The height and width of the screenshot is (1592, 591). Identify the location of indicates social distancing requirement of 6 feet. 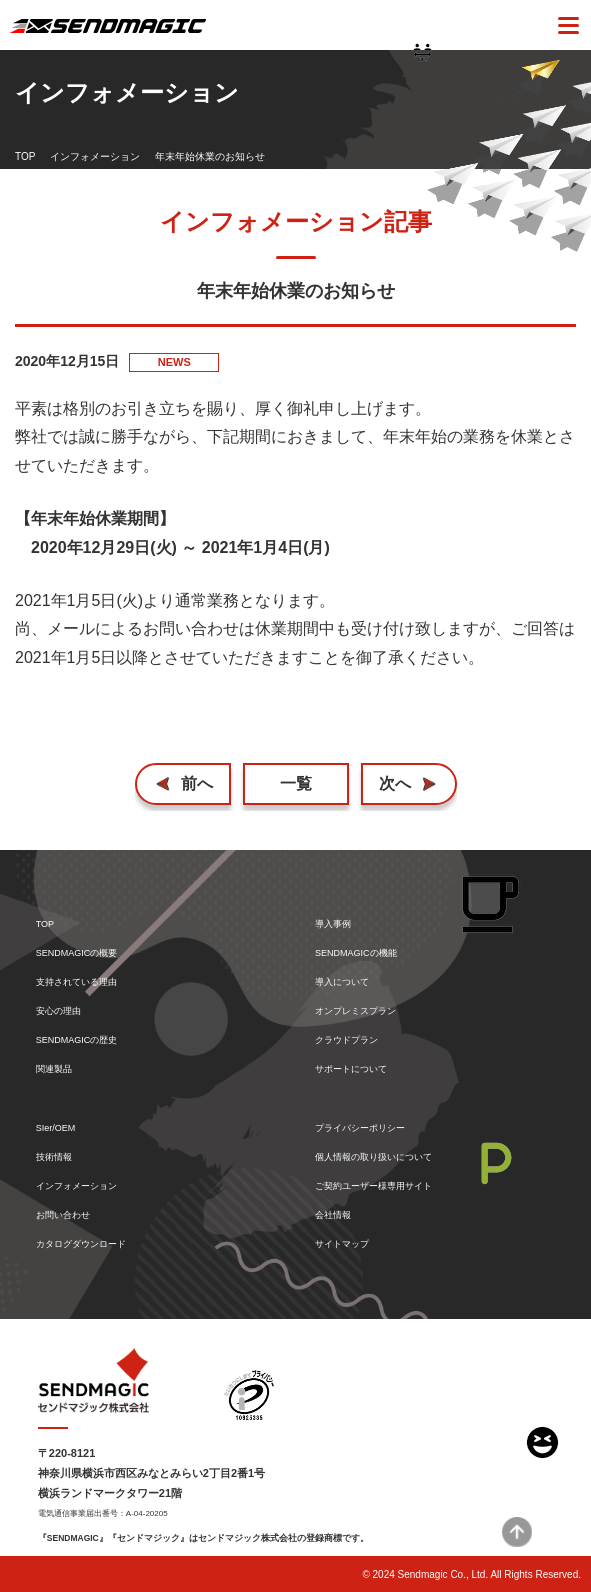
(422, 52).